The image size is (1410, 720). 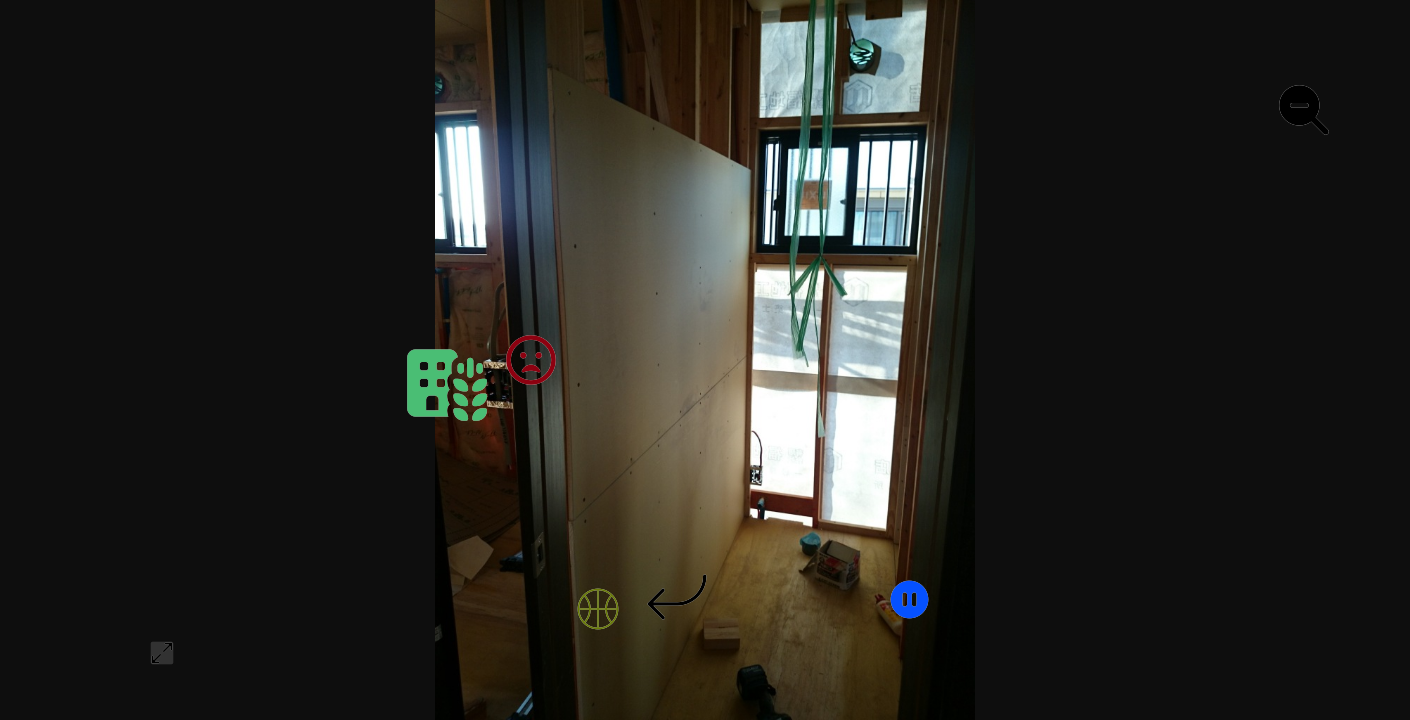 I want to click on access agricultural or farm management services, so click(x=445, y=383).